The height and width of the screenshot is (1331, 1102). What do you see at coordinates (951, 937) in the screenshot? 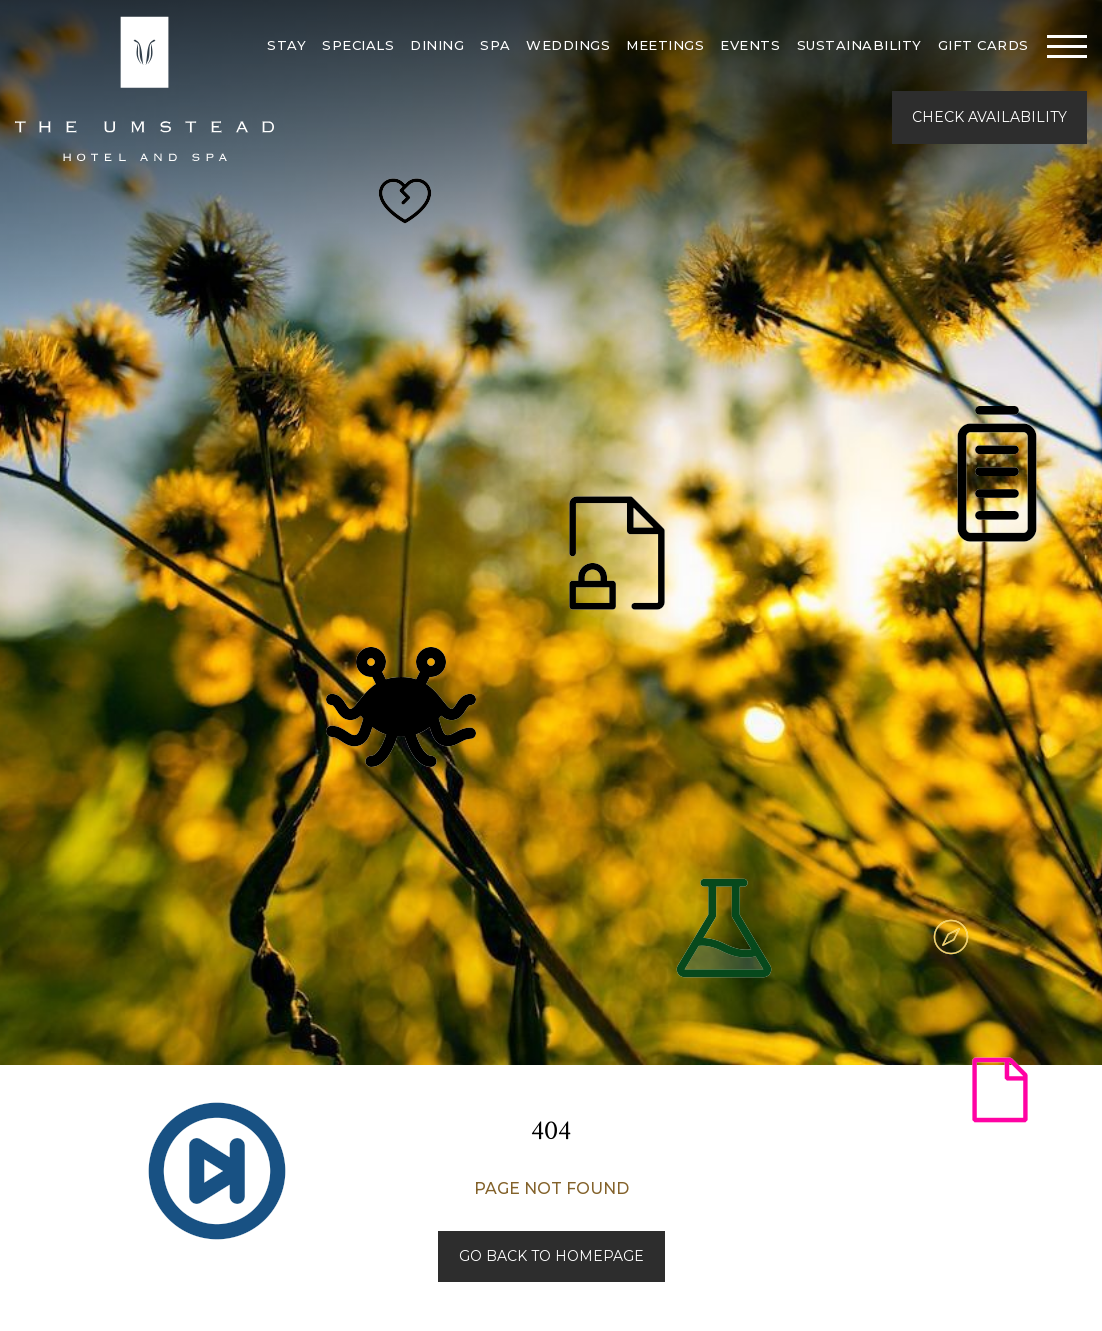
I see `access navigation or directions` at bounding box center [951, 937].